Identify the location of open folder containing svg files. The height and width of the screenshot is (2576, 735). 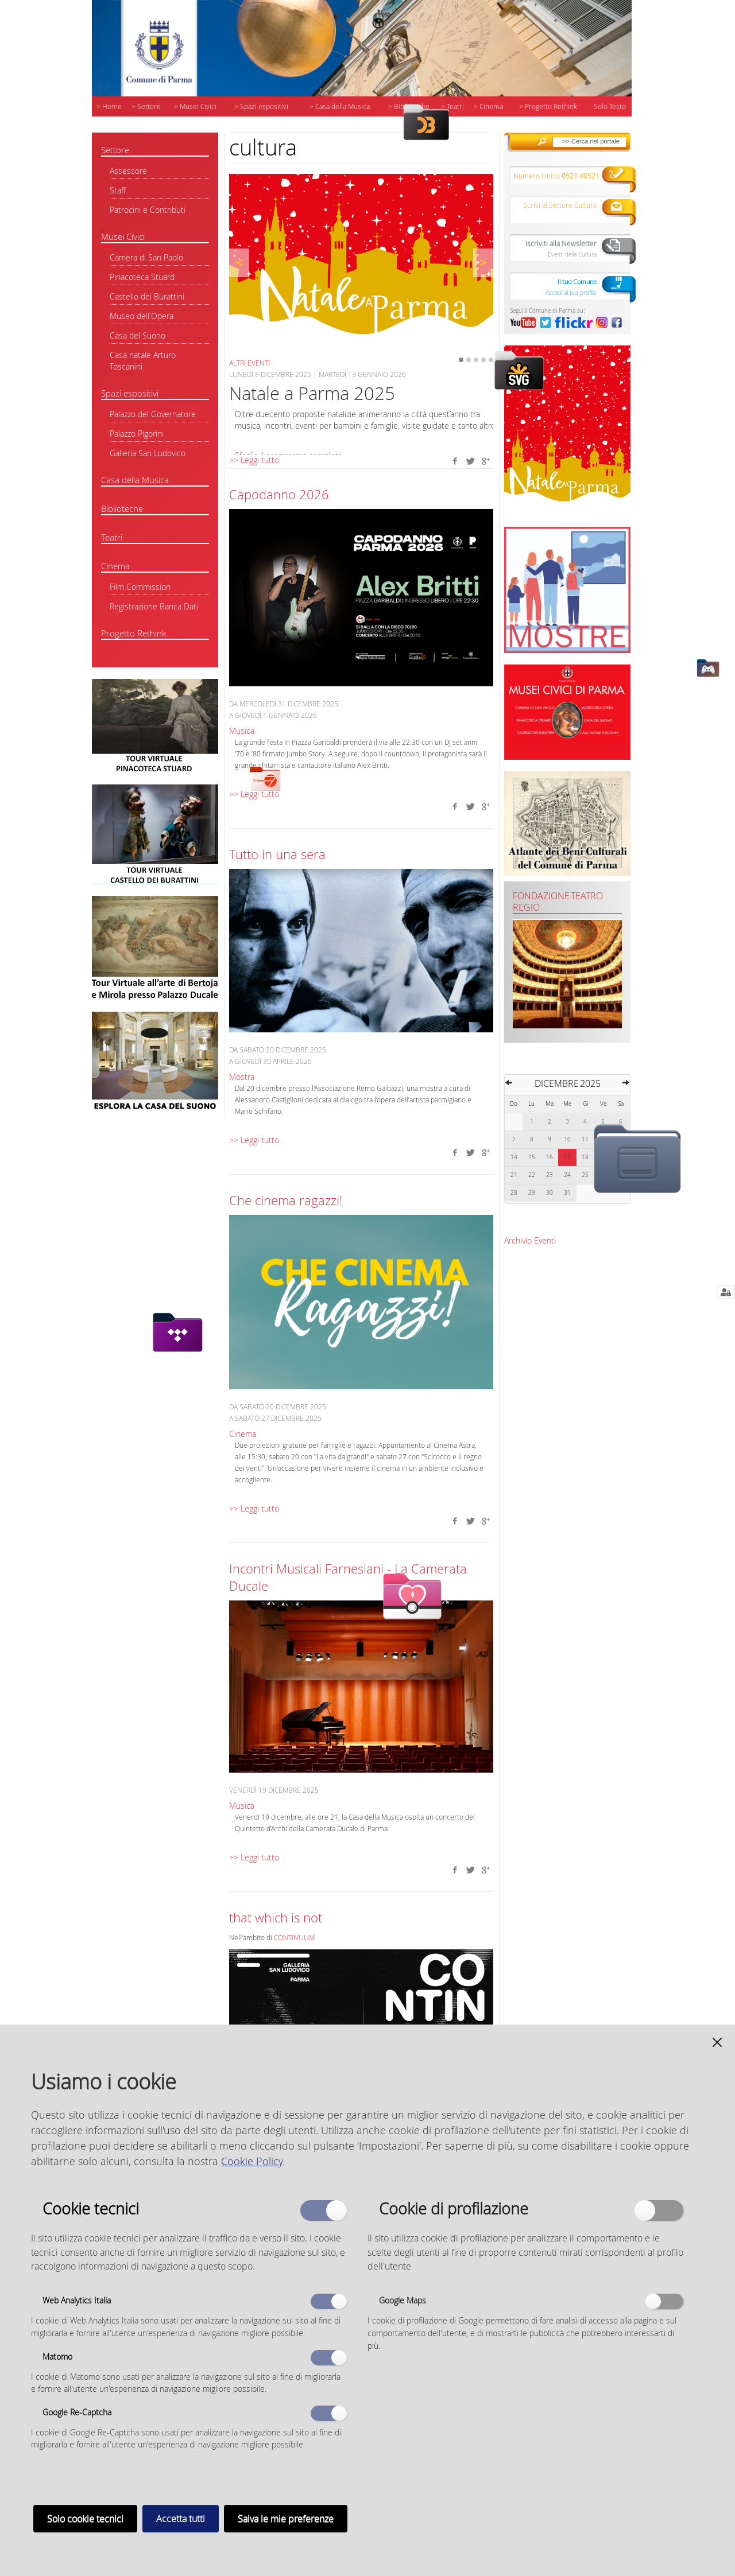
(519, 371).